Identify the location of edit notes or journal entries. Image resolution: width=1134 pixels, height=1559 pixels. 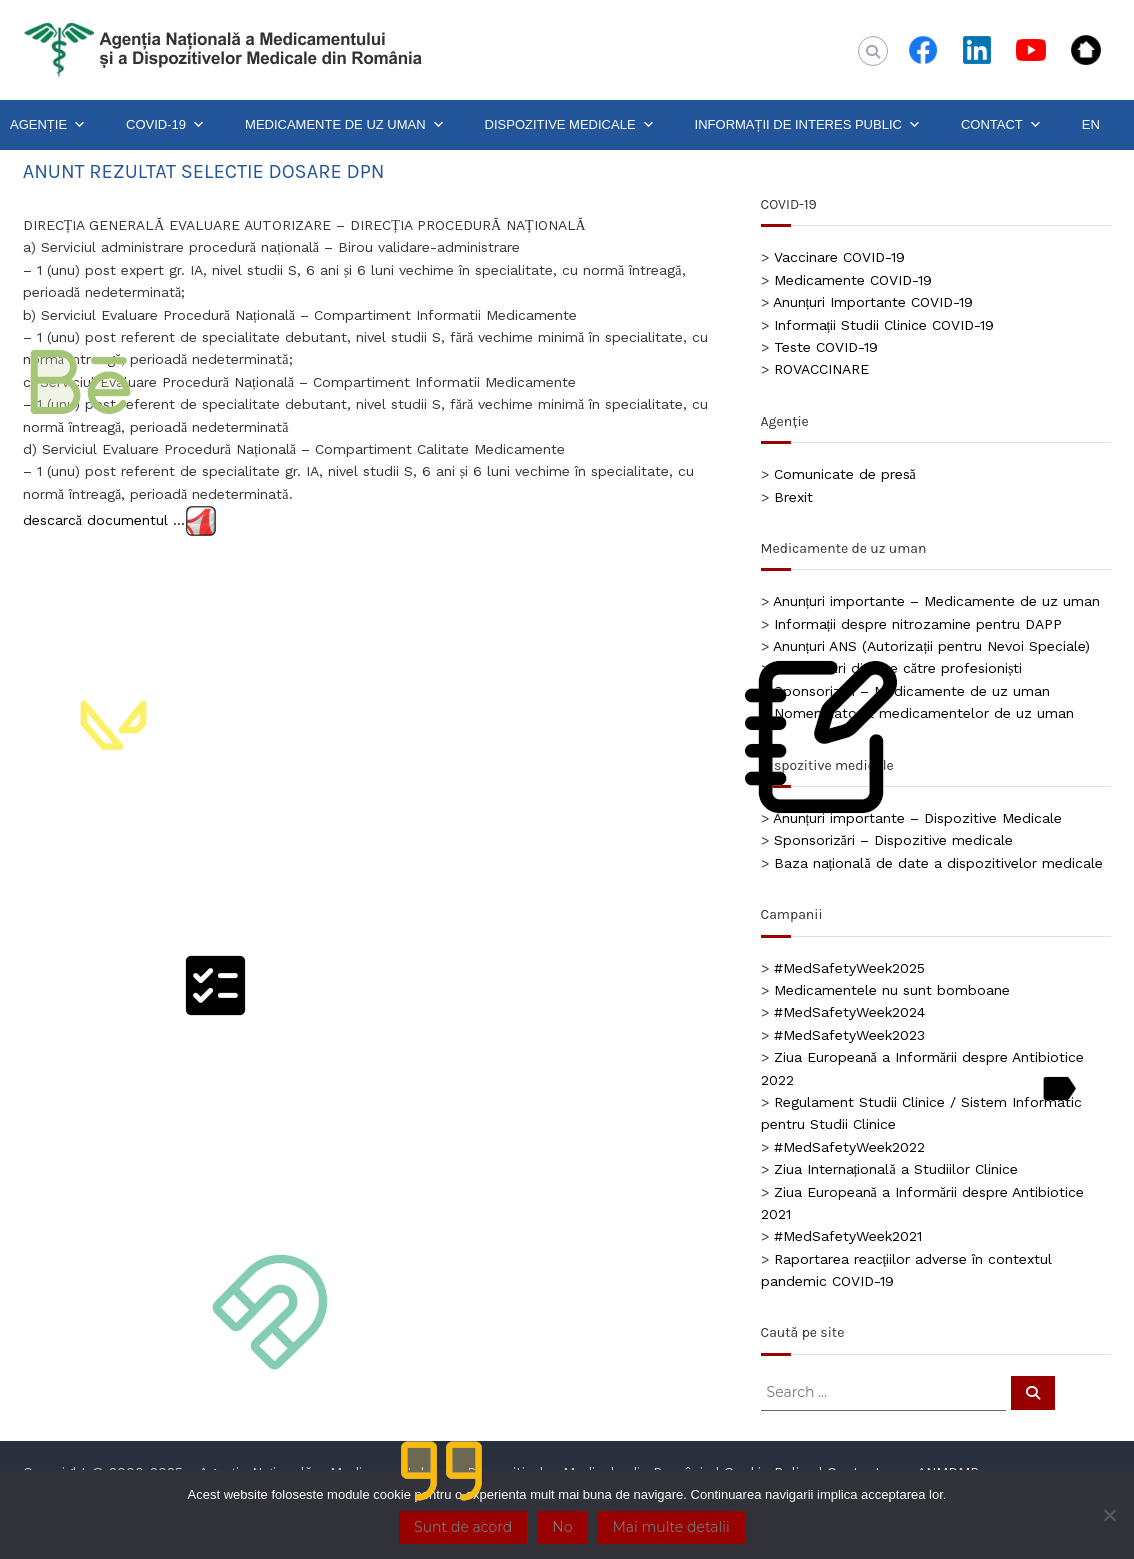
(821, 737).